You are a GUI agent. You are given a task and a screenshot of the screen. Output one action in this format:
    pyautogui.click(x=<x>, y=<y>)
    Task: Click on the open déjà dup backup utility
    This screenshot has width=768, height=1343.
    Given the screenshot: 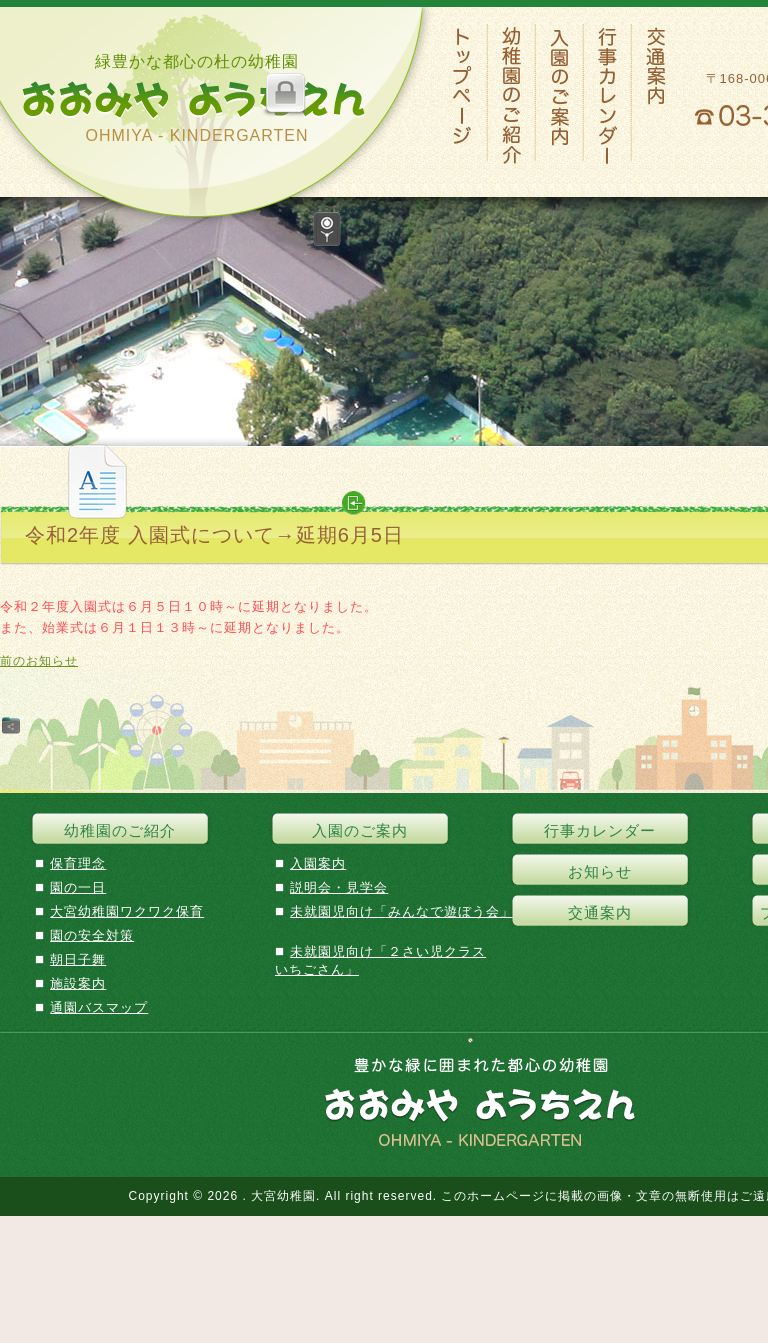 What is the action you would take?
    pyautogui.click(x=327, y=229)
    